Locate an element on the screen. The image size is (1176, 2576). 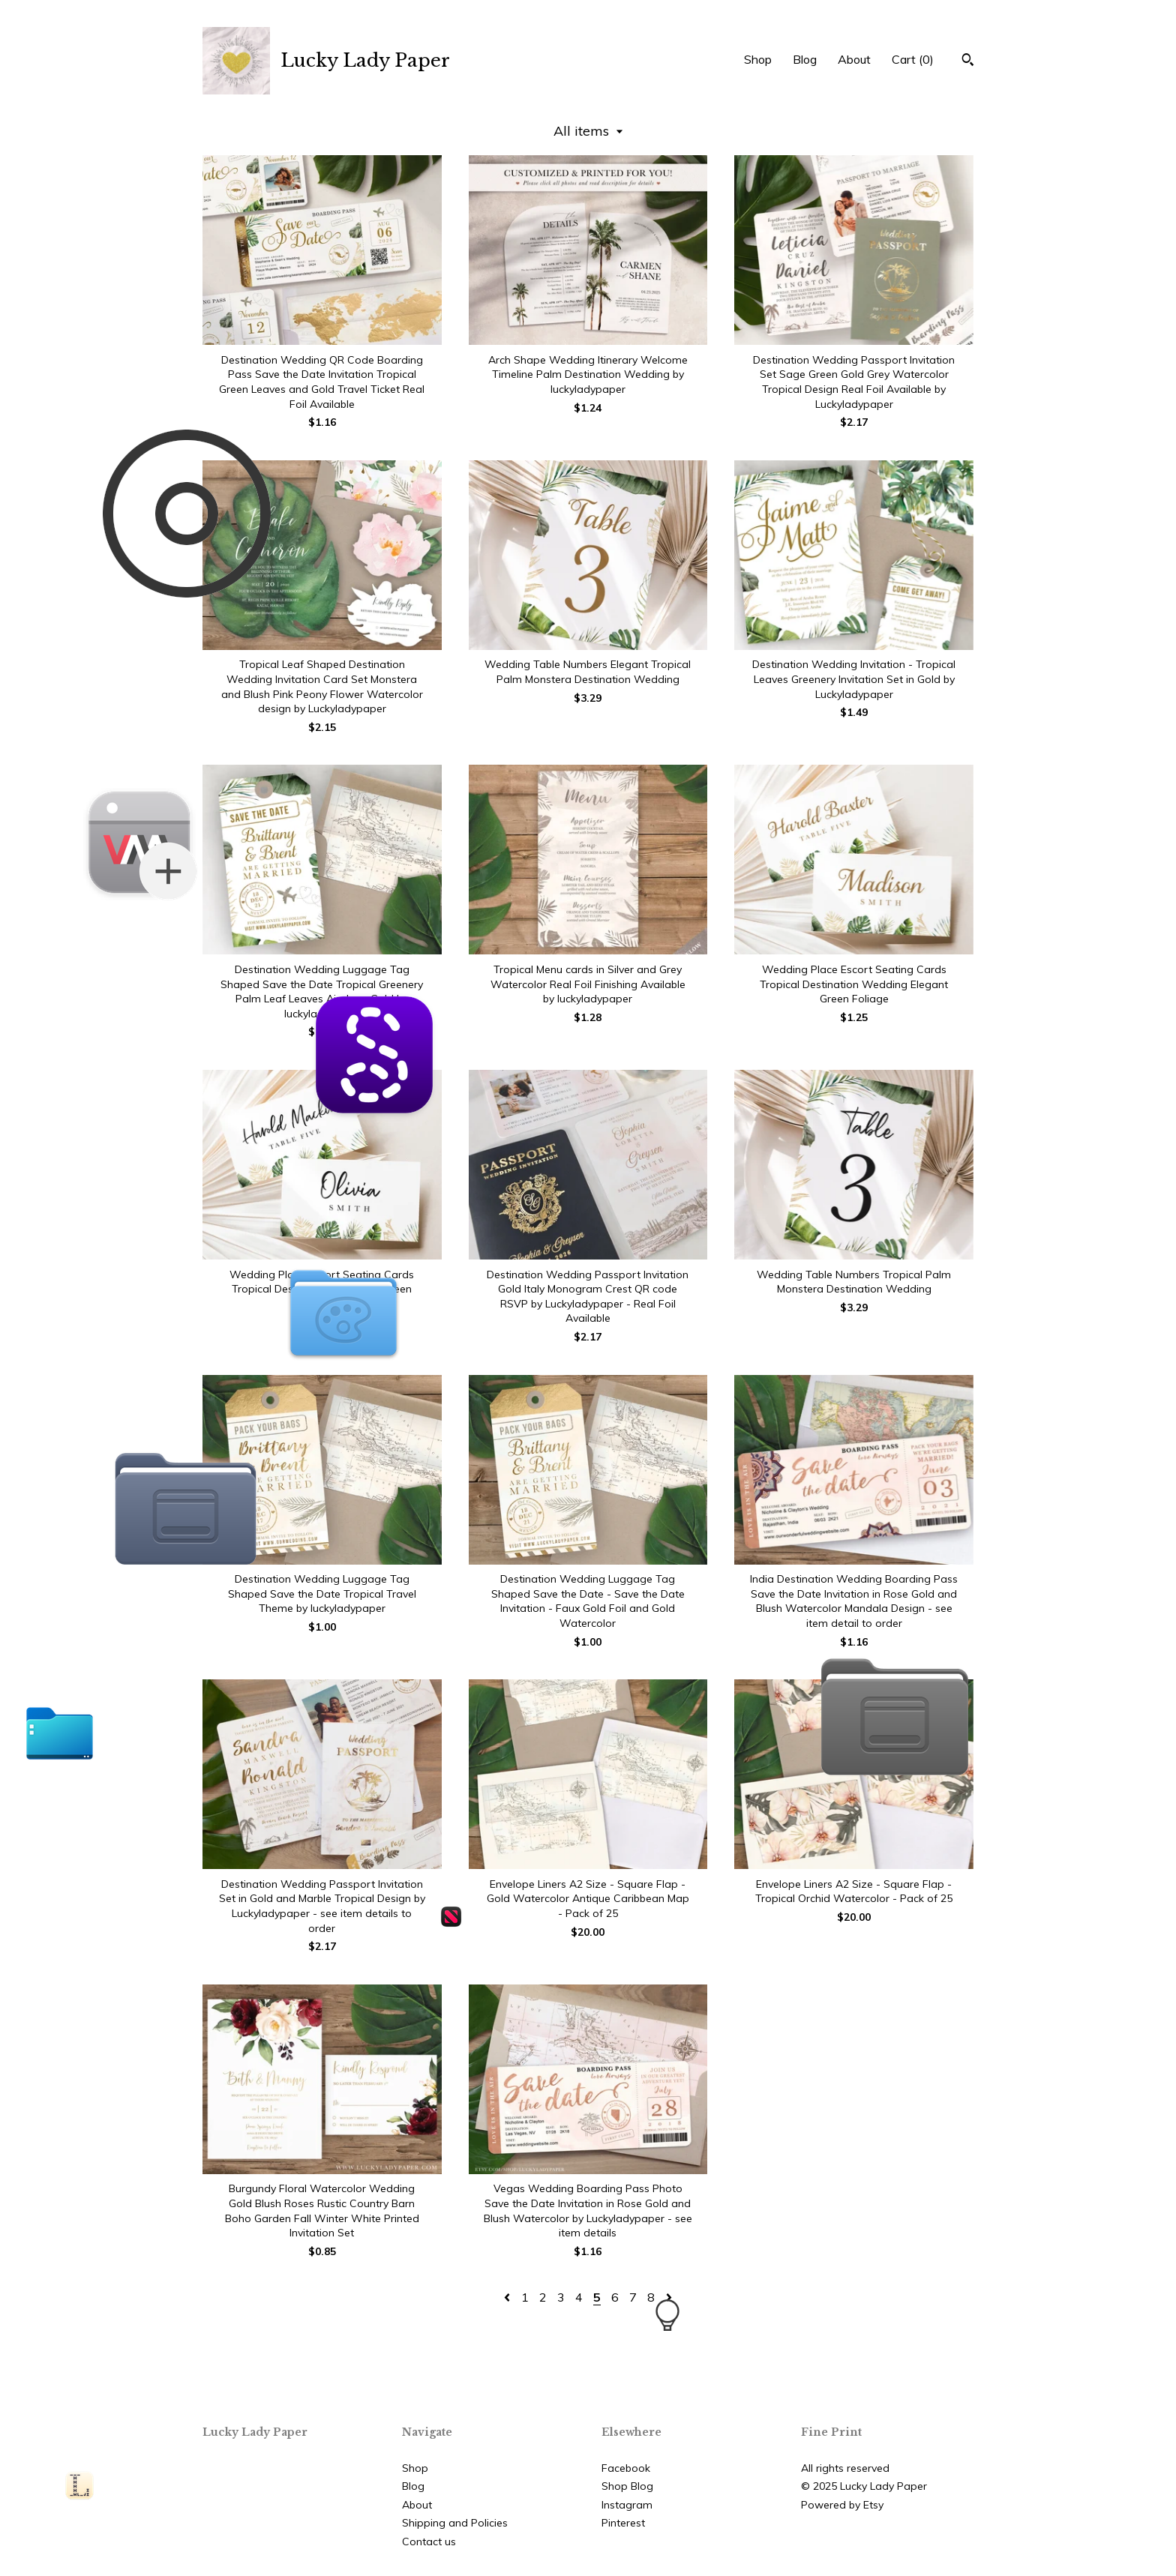
open letterpress text editor app is located at coordinates (80, 2485).